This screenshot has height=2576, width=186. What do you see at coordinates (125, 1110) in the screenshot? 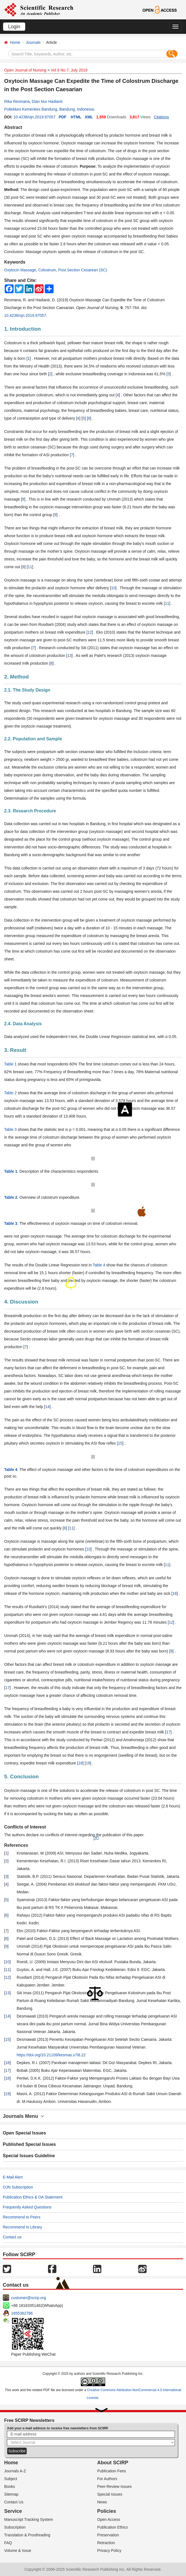
I see `switch input method or keyboard language` at bounding box center [125, 1110].